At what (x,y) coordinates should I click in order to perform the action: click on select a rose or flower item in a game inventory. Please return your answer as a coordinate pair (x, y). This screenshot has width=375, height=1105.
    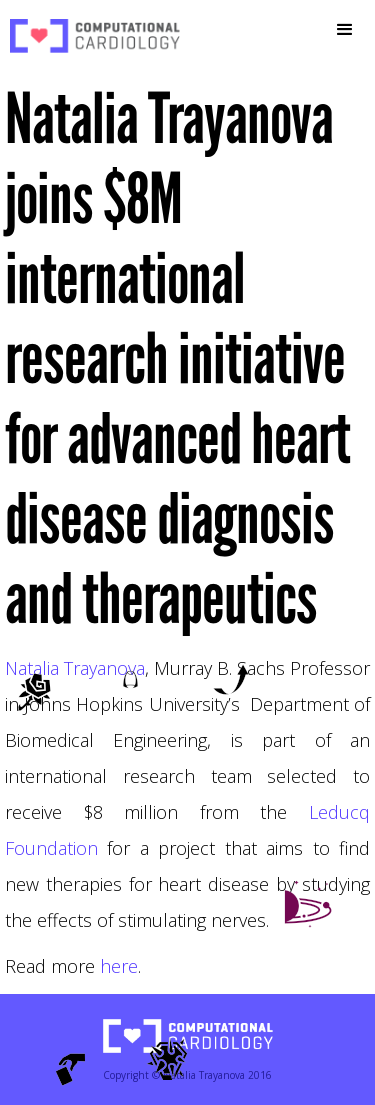
    Looking at the image, I should click on (32, 692).